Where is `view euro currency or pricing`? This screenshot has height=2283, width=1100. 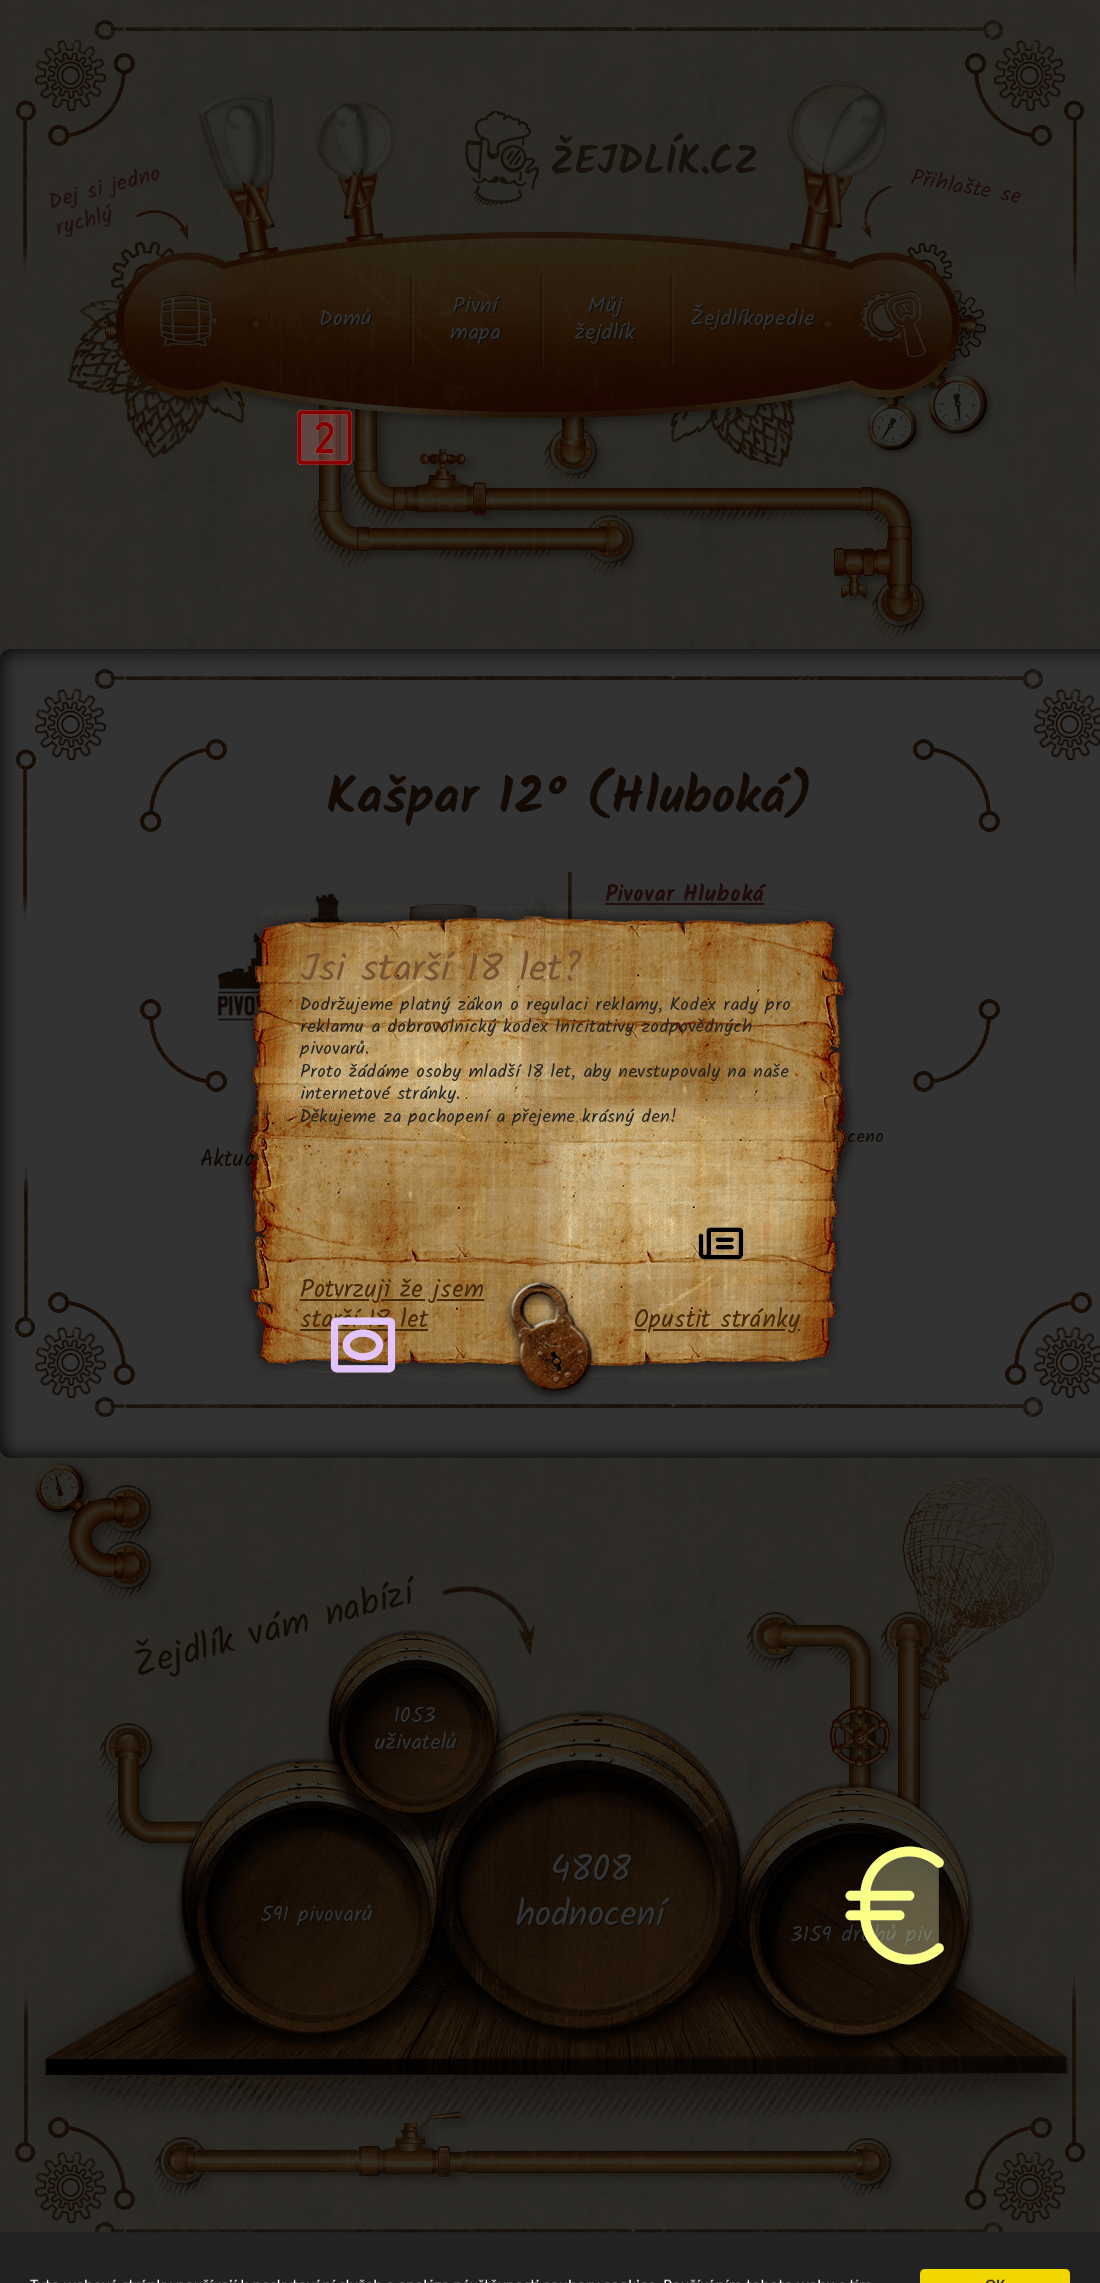
view euro currency or pricing is located at coordinates (904, 1905).